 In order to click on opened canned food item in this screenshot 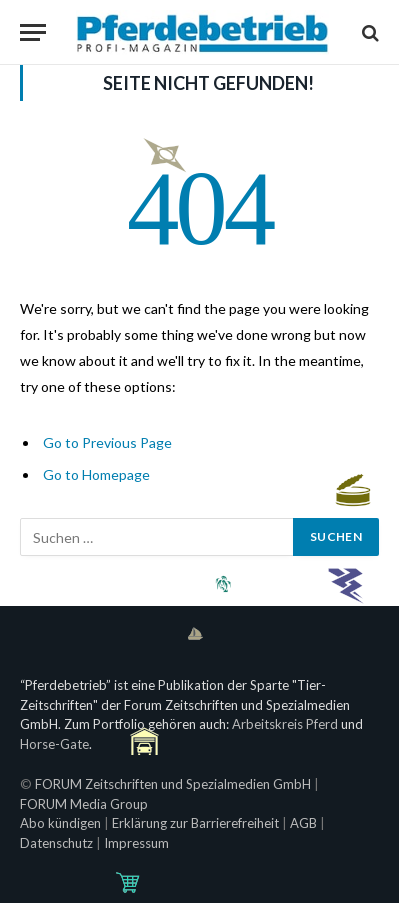, I will do `click(353, 490)`.